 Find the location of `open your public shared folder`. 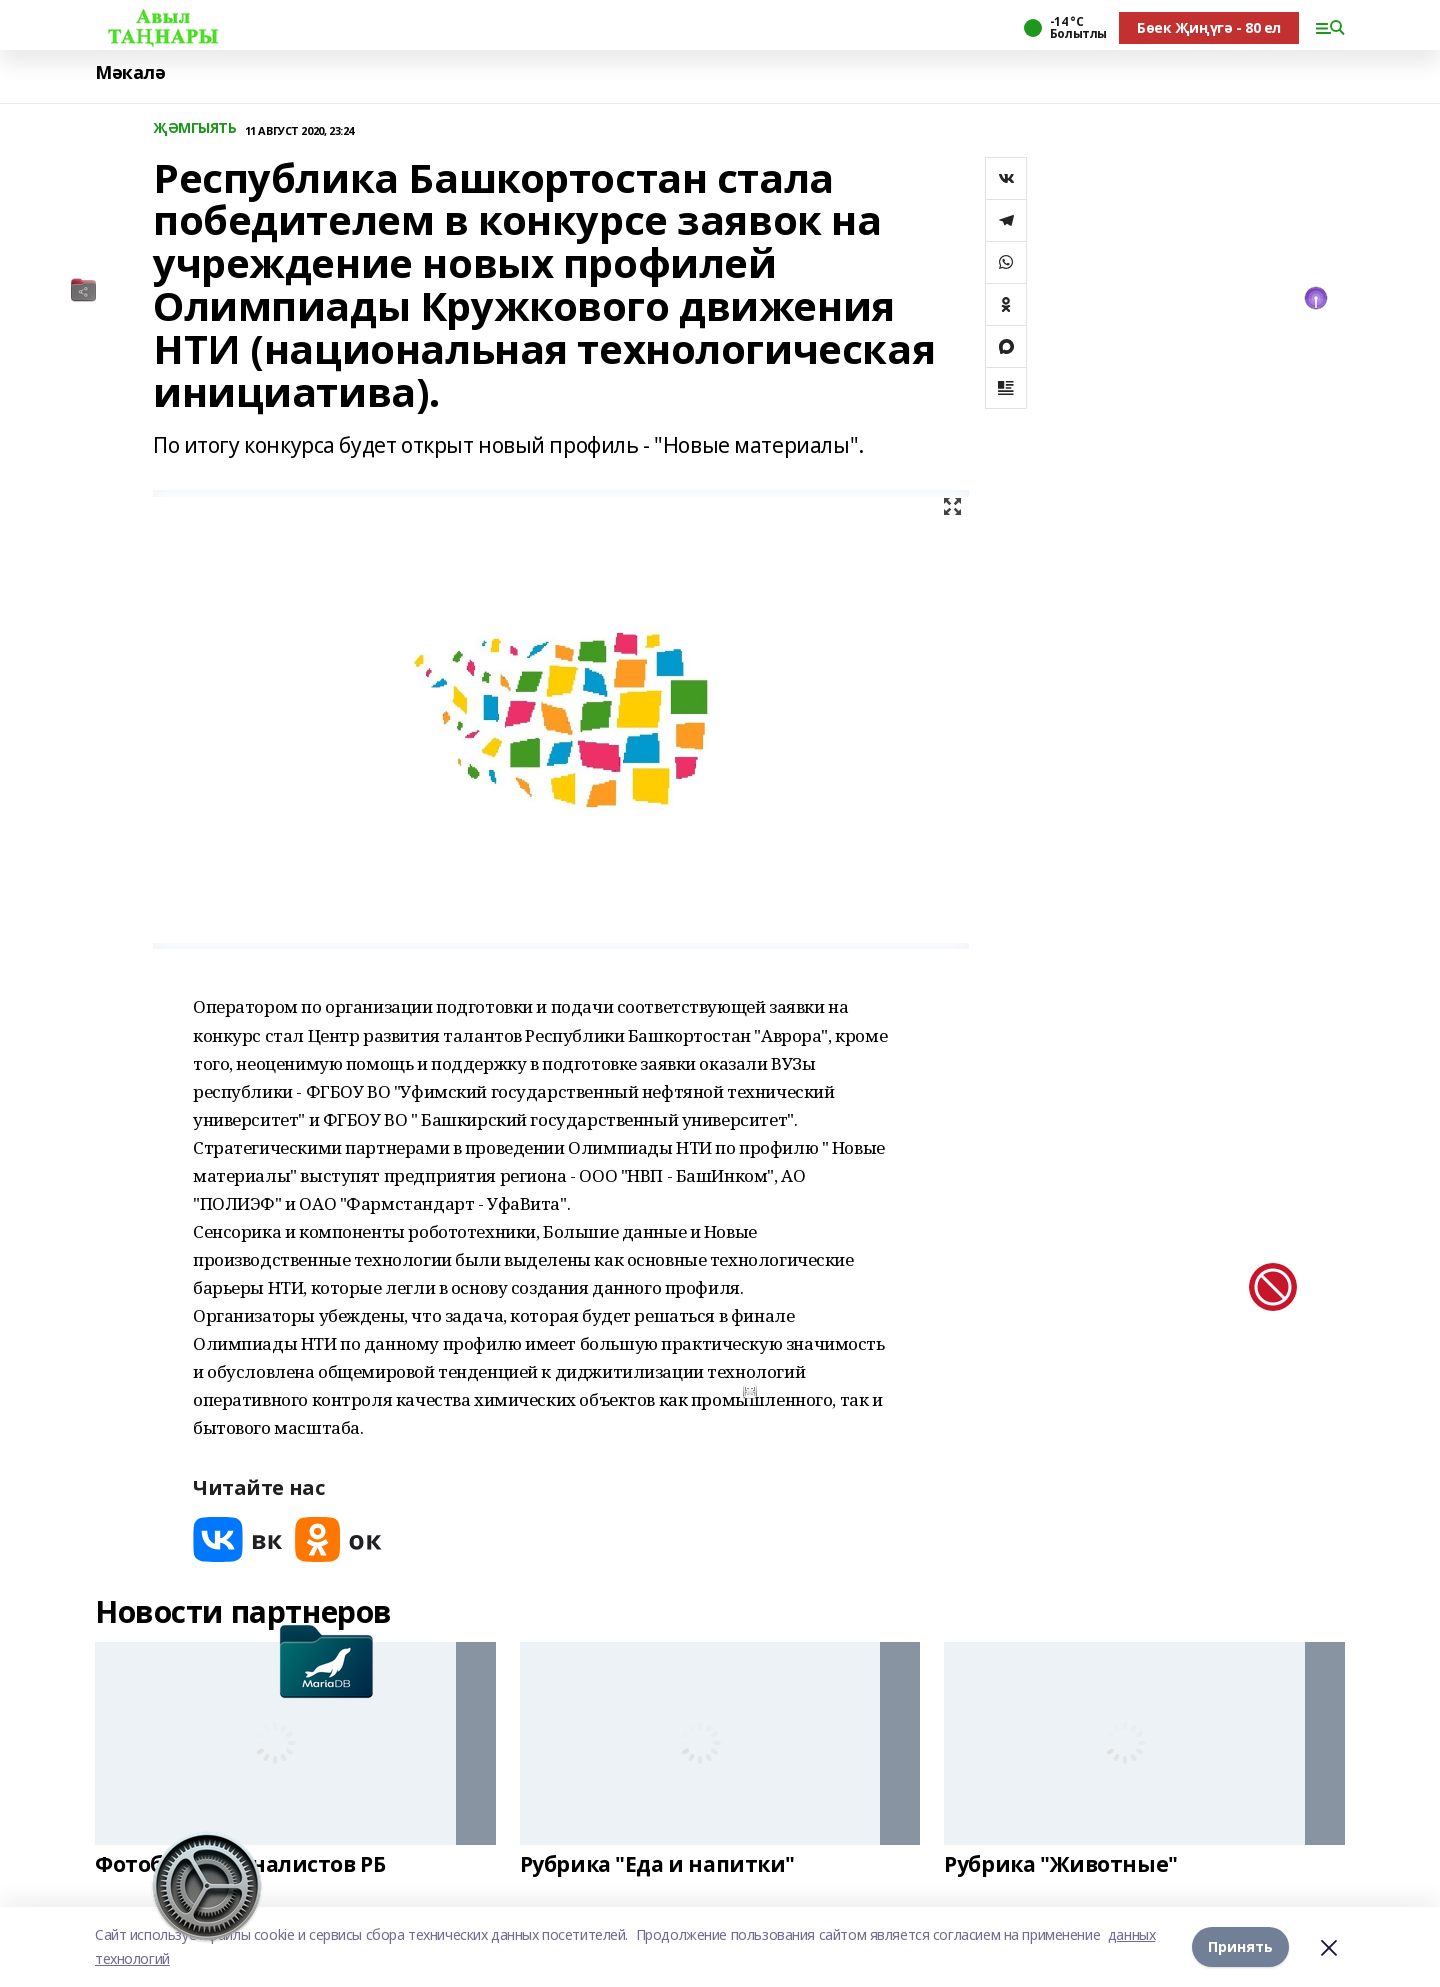

open your public shared folder is located at coordinates (83, 289).